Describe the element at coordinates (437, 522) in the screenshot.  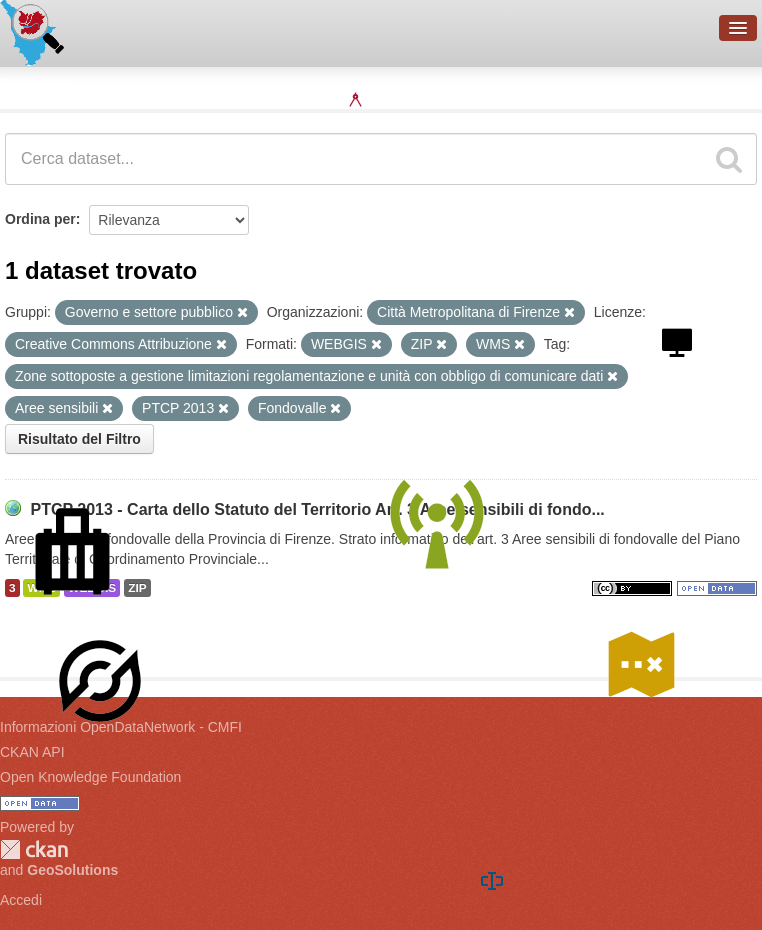
I see `start a live broadcast or stream` at that location.